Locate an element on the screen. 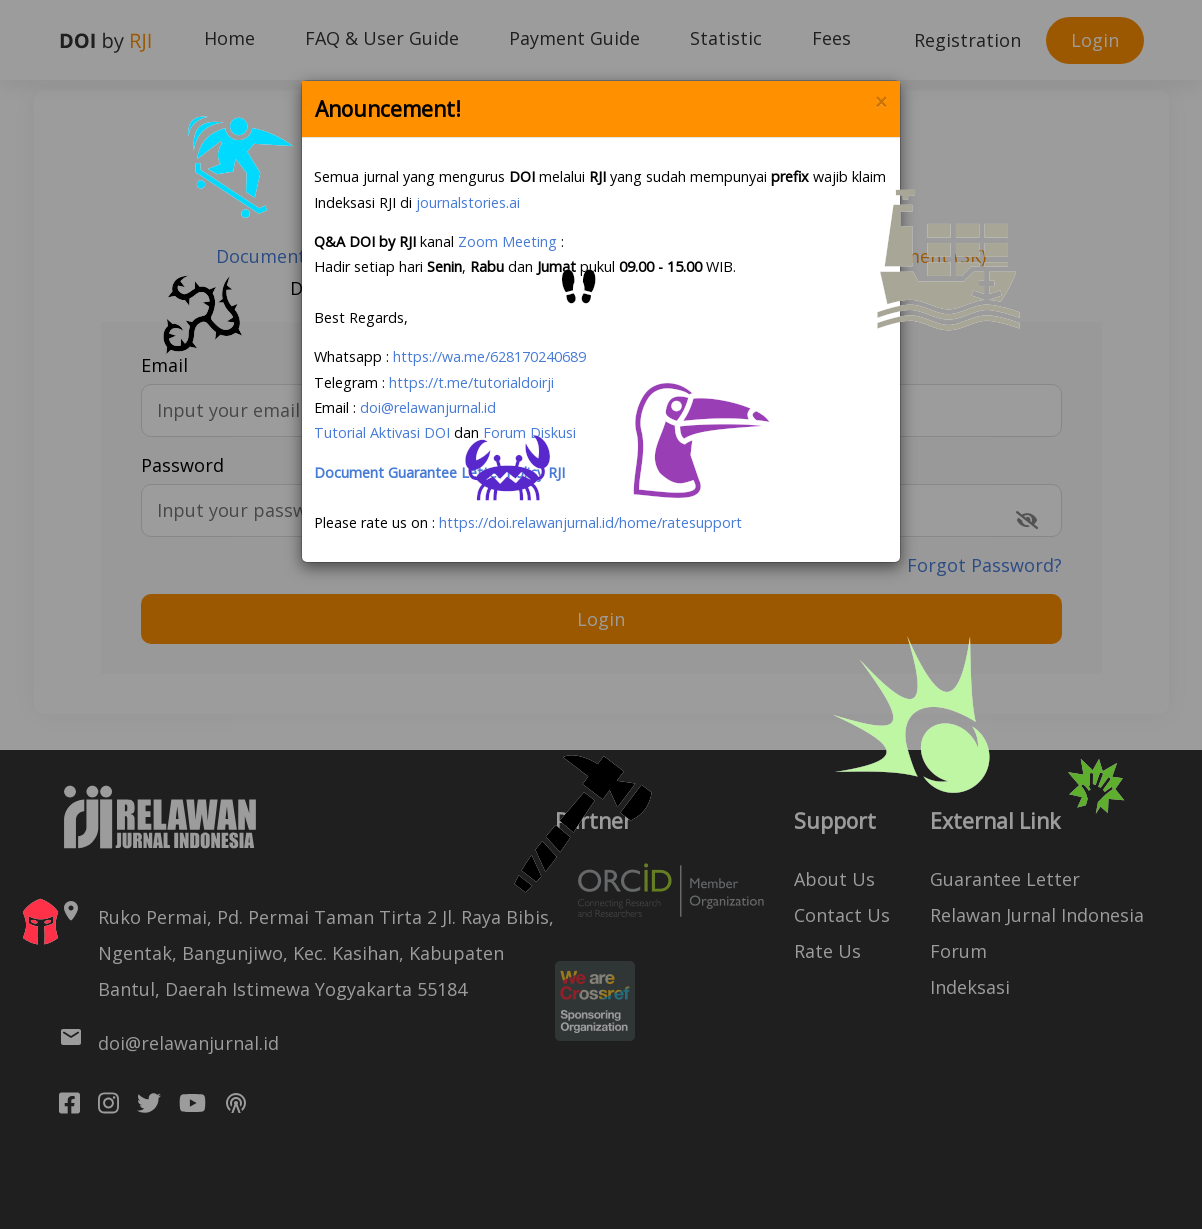  select warrior or knight character class is located at coordinates (40, 922).